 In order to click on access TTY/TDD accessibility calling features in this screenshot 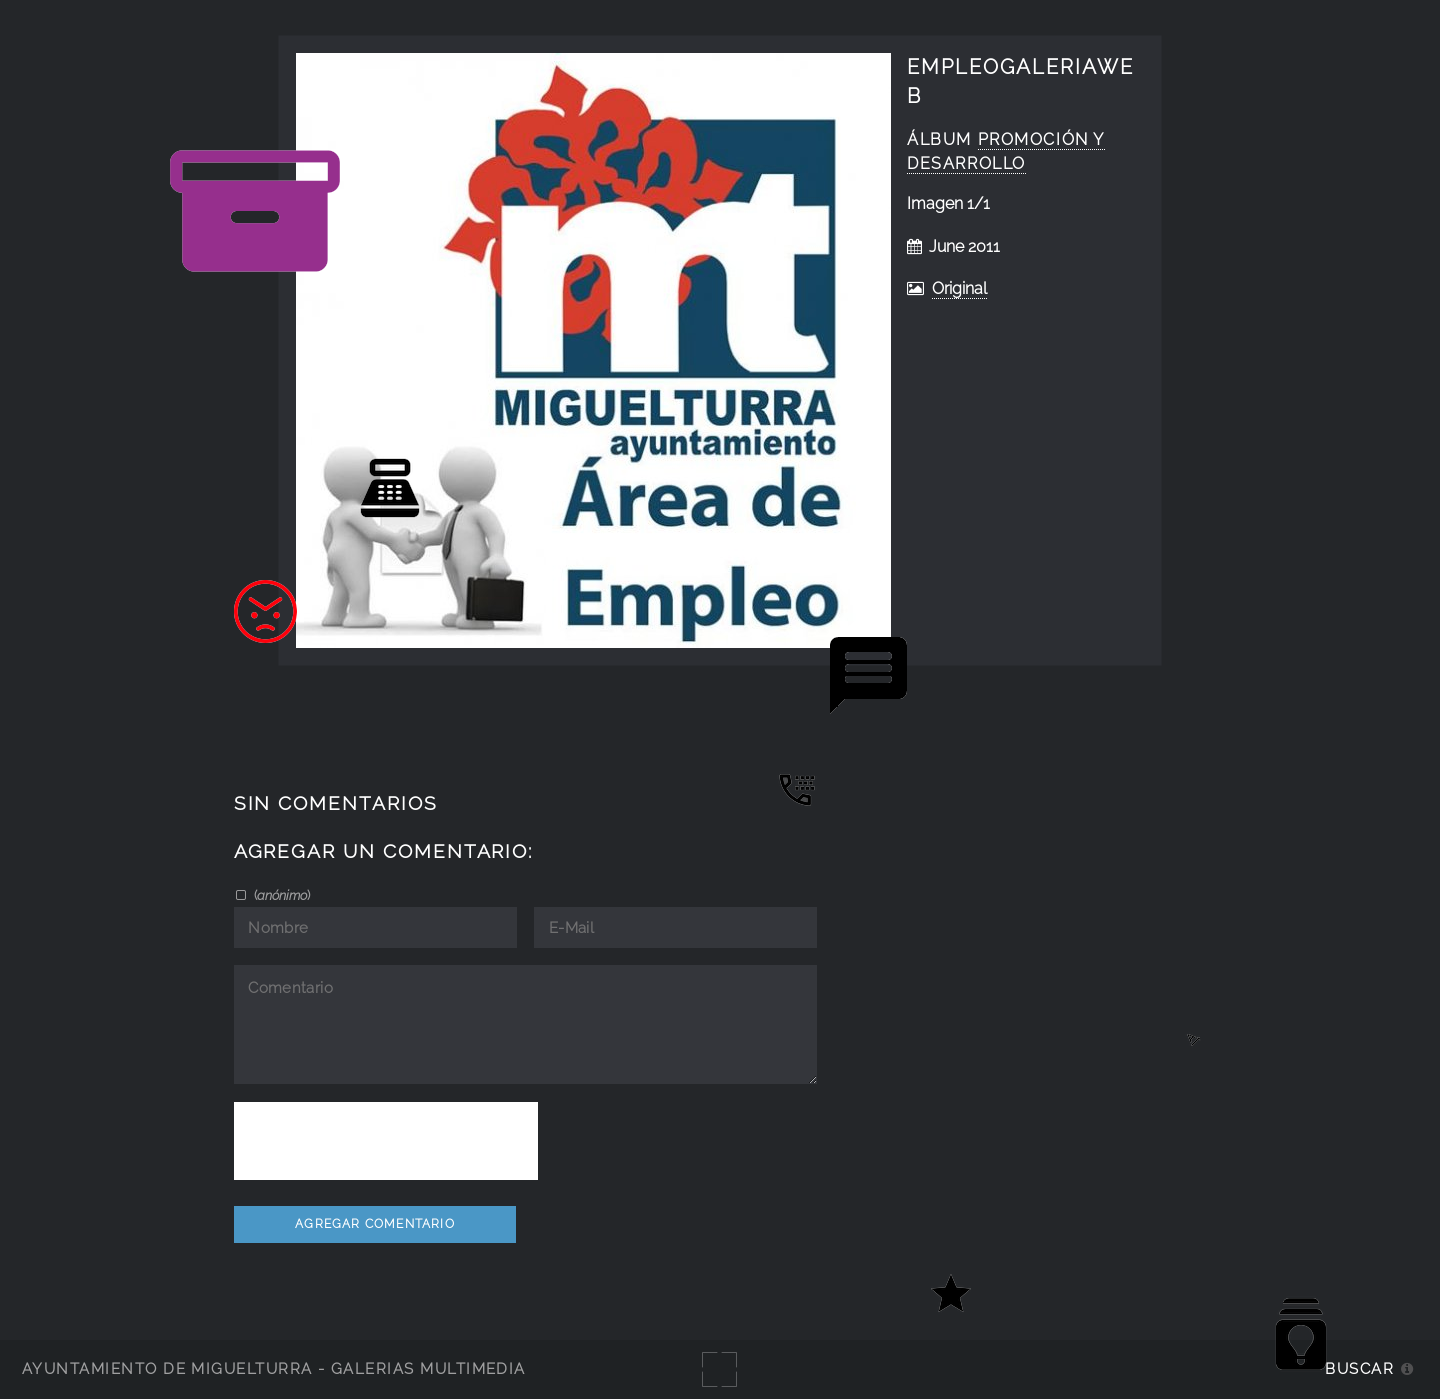, I will do `click(797, 790)`.